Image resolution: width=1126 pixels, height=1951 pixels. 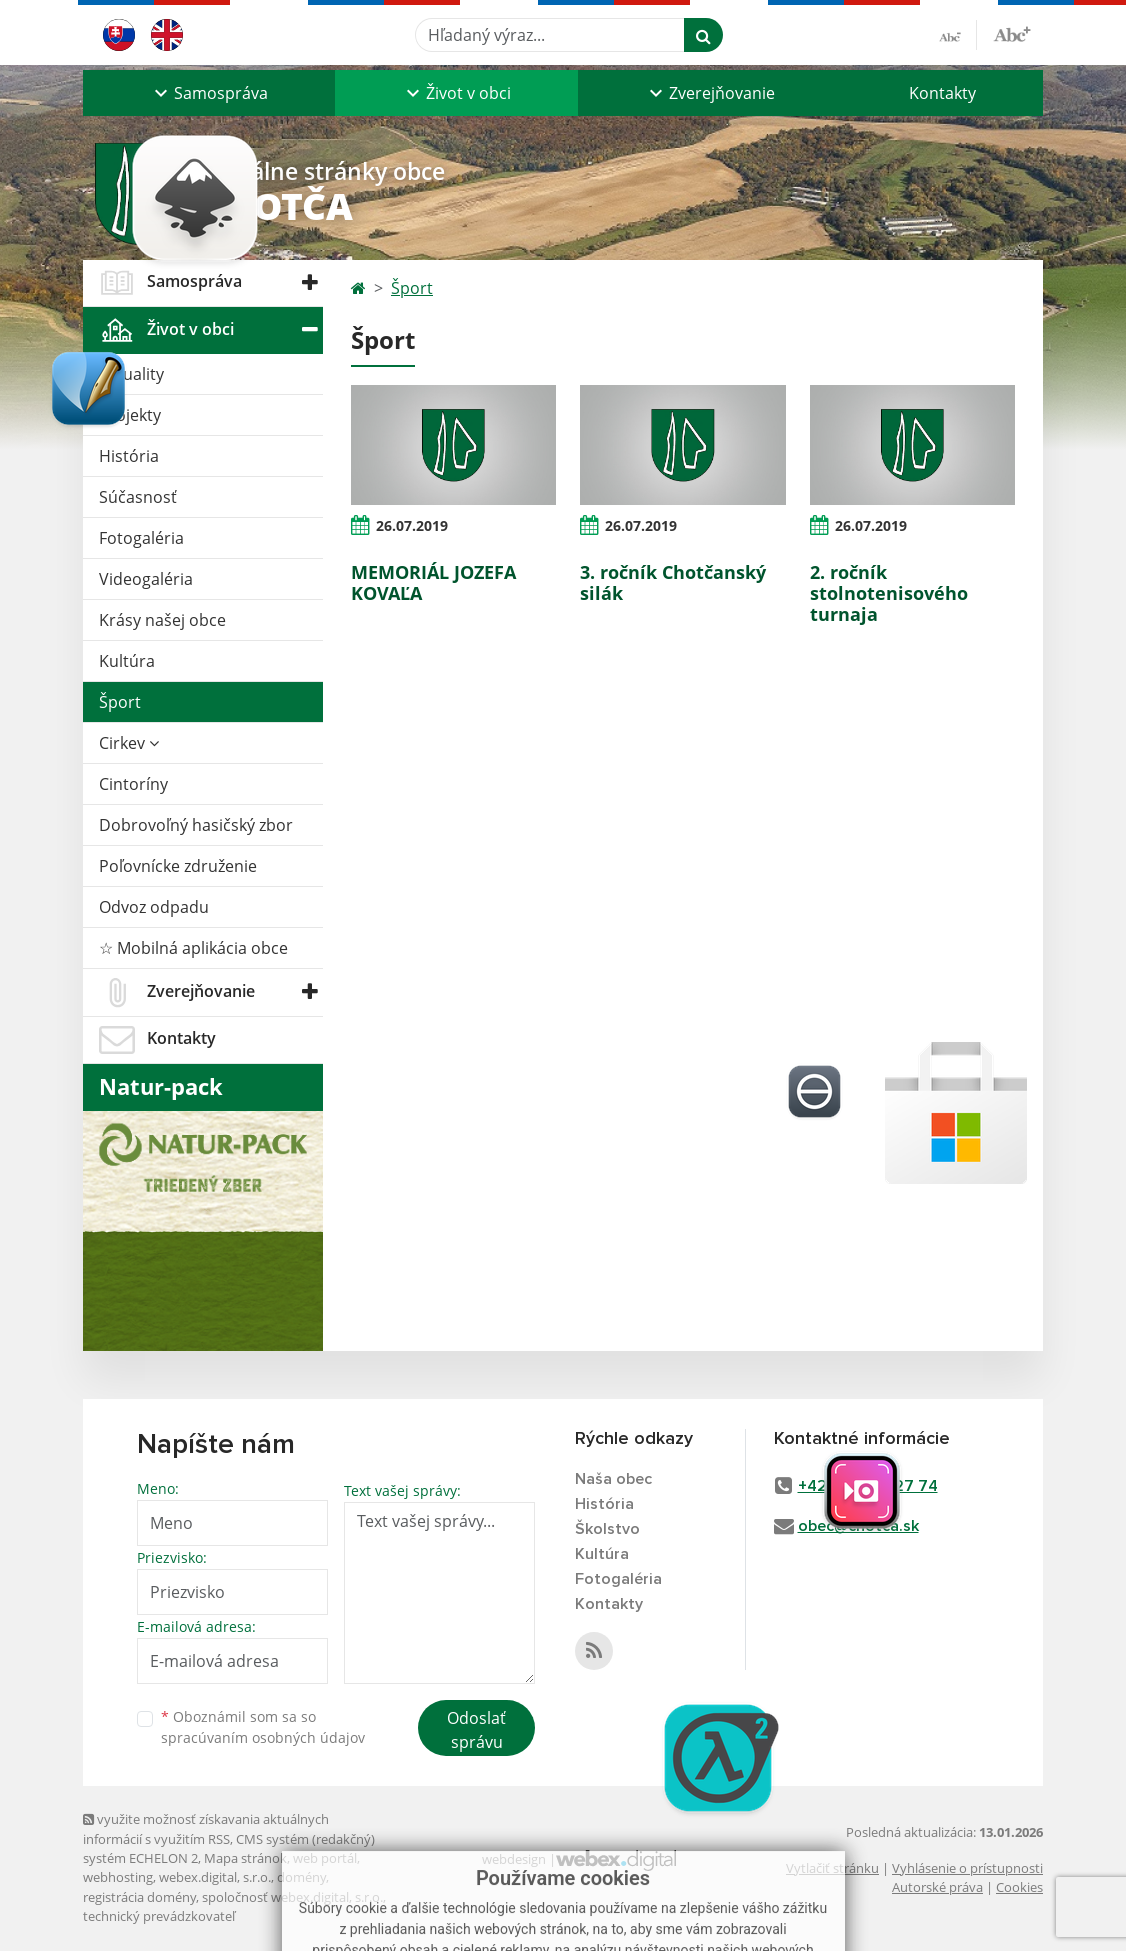 What do you see at coordinates (814, 1091) in the screenshot?
I see `suspend or pause an application` at bounding box center [814, 1091].